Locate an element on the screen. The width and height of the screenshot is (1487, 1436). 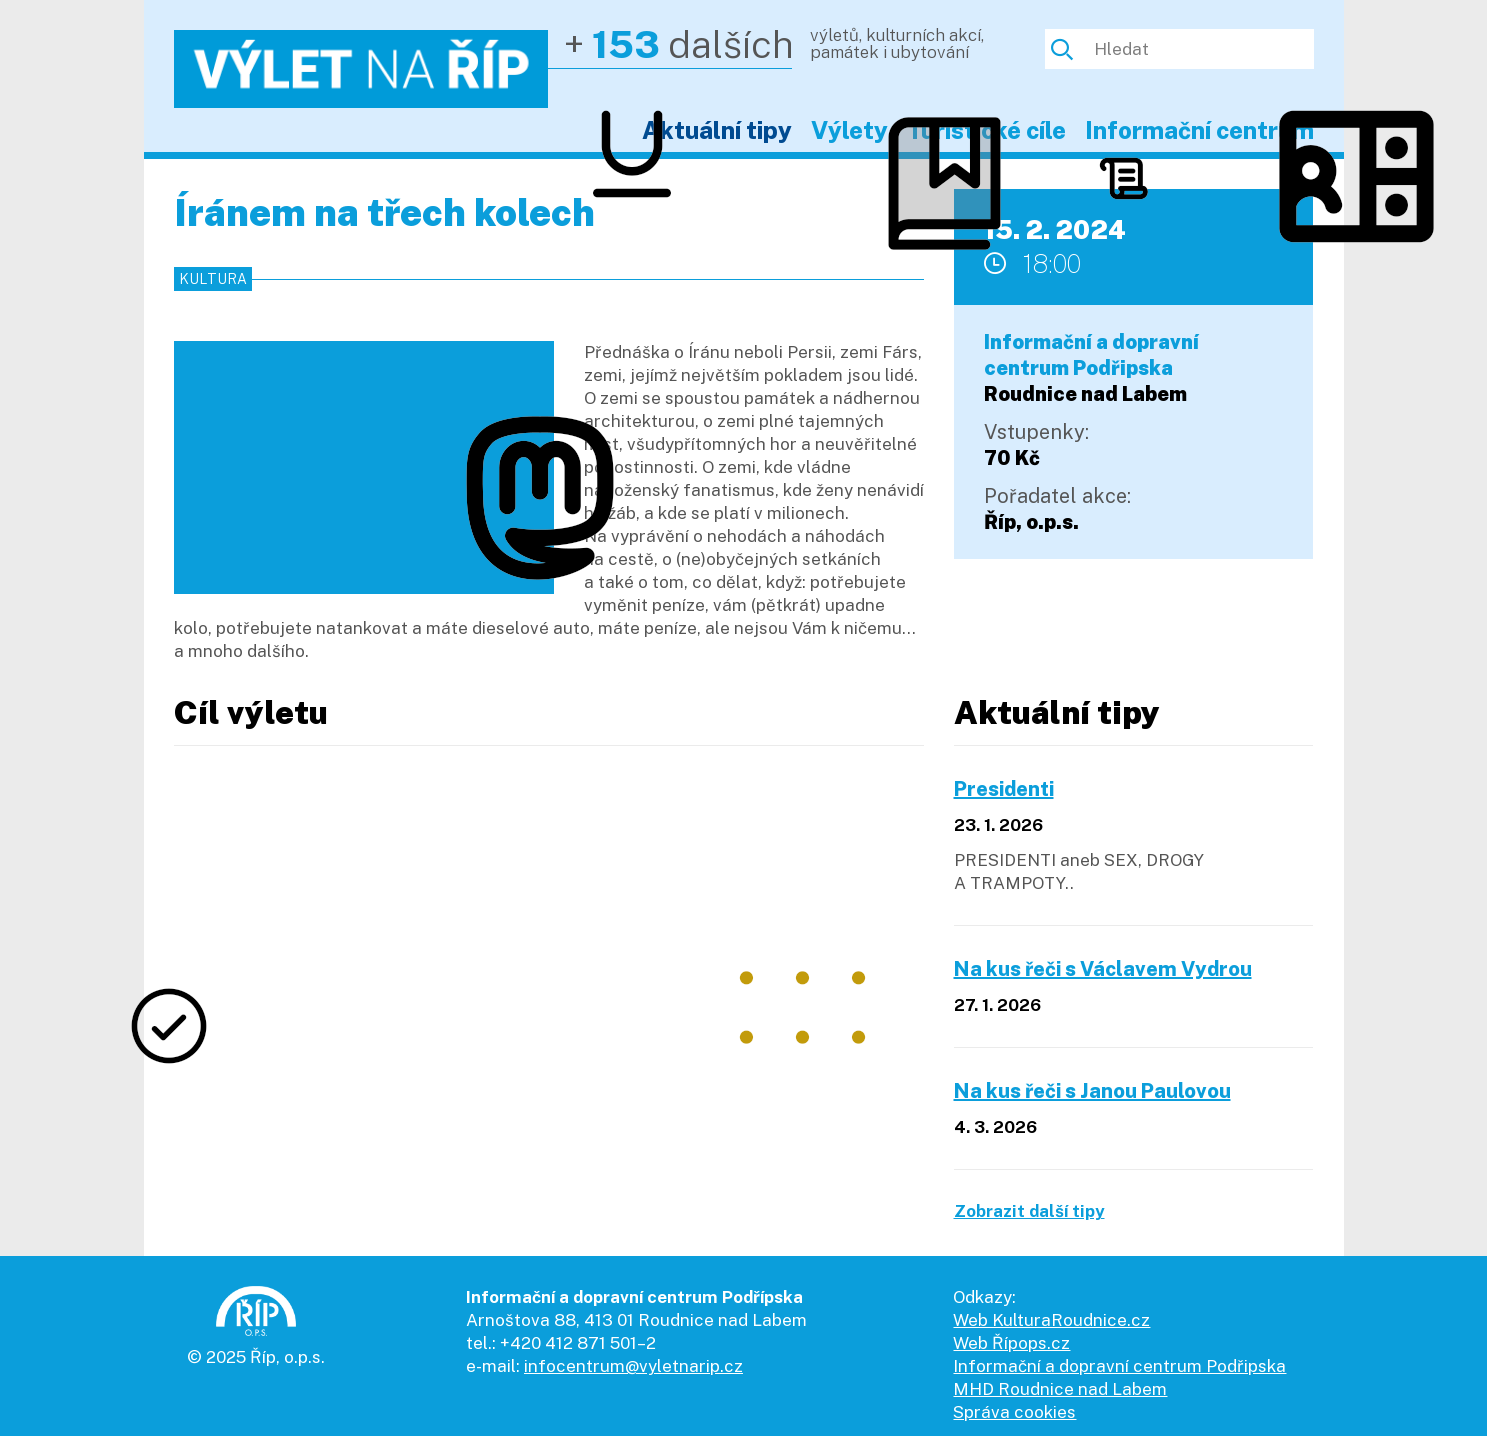
open Mastodon app is located at coordinates (540, 498).